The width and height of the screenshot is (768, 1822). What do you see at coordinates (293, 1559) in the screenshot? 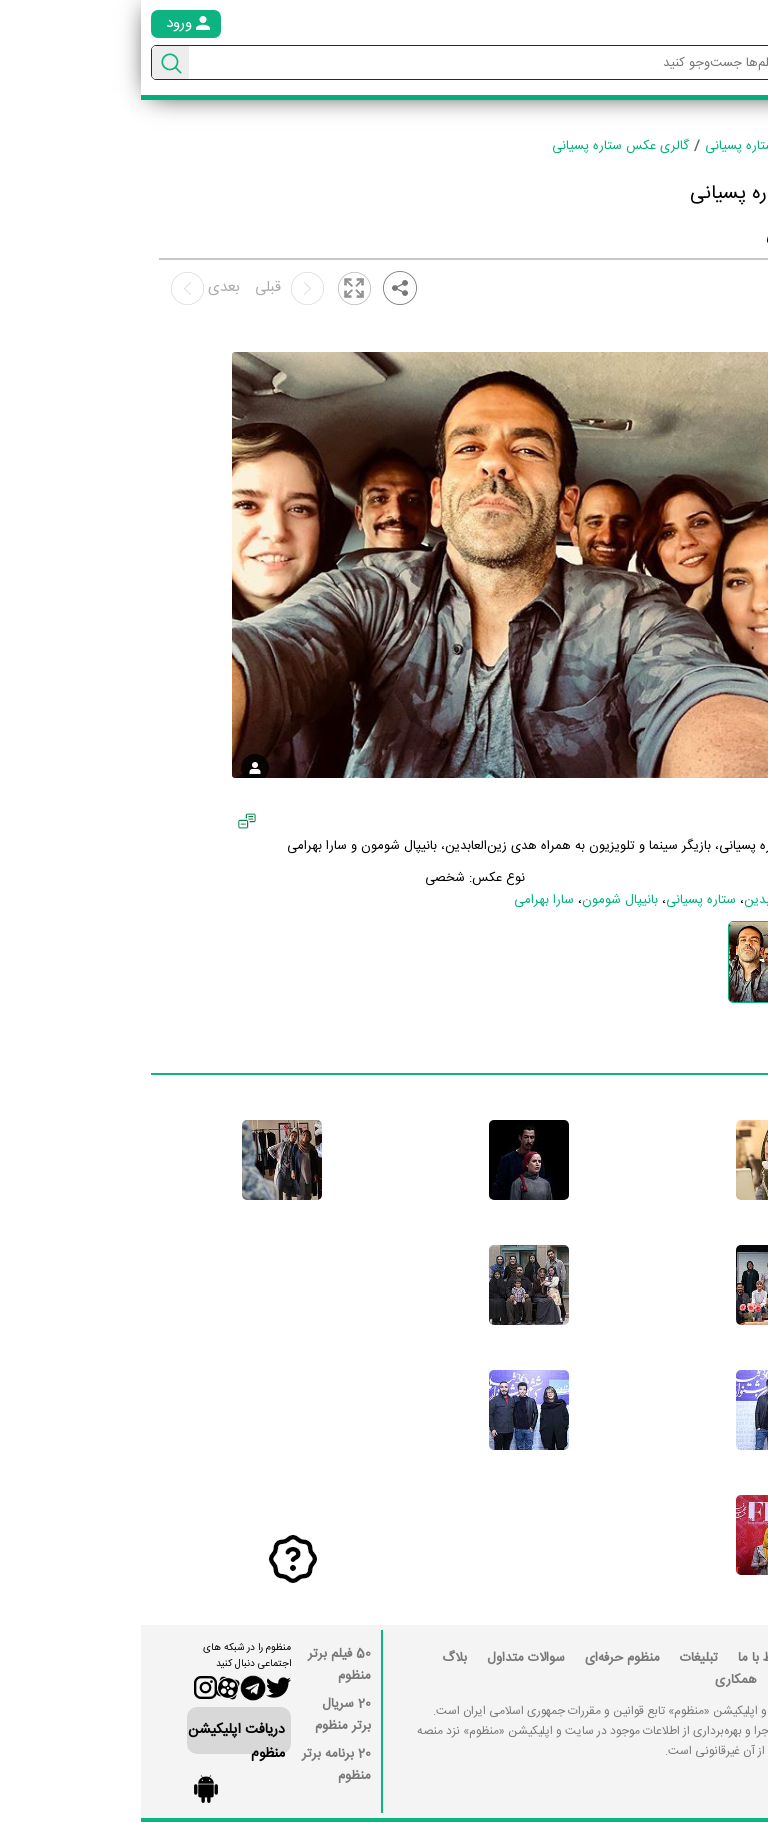
I see `indicates unverified status or identity` at bounding box center [293, 1559].